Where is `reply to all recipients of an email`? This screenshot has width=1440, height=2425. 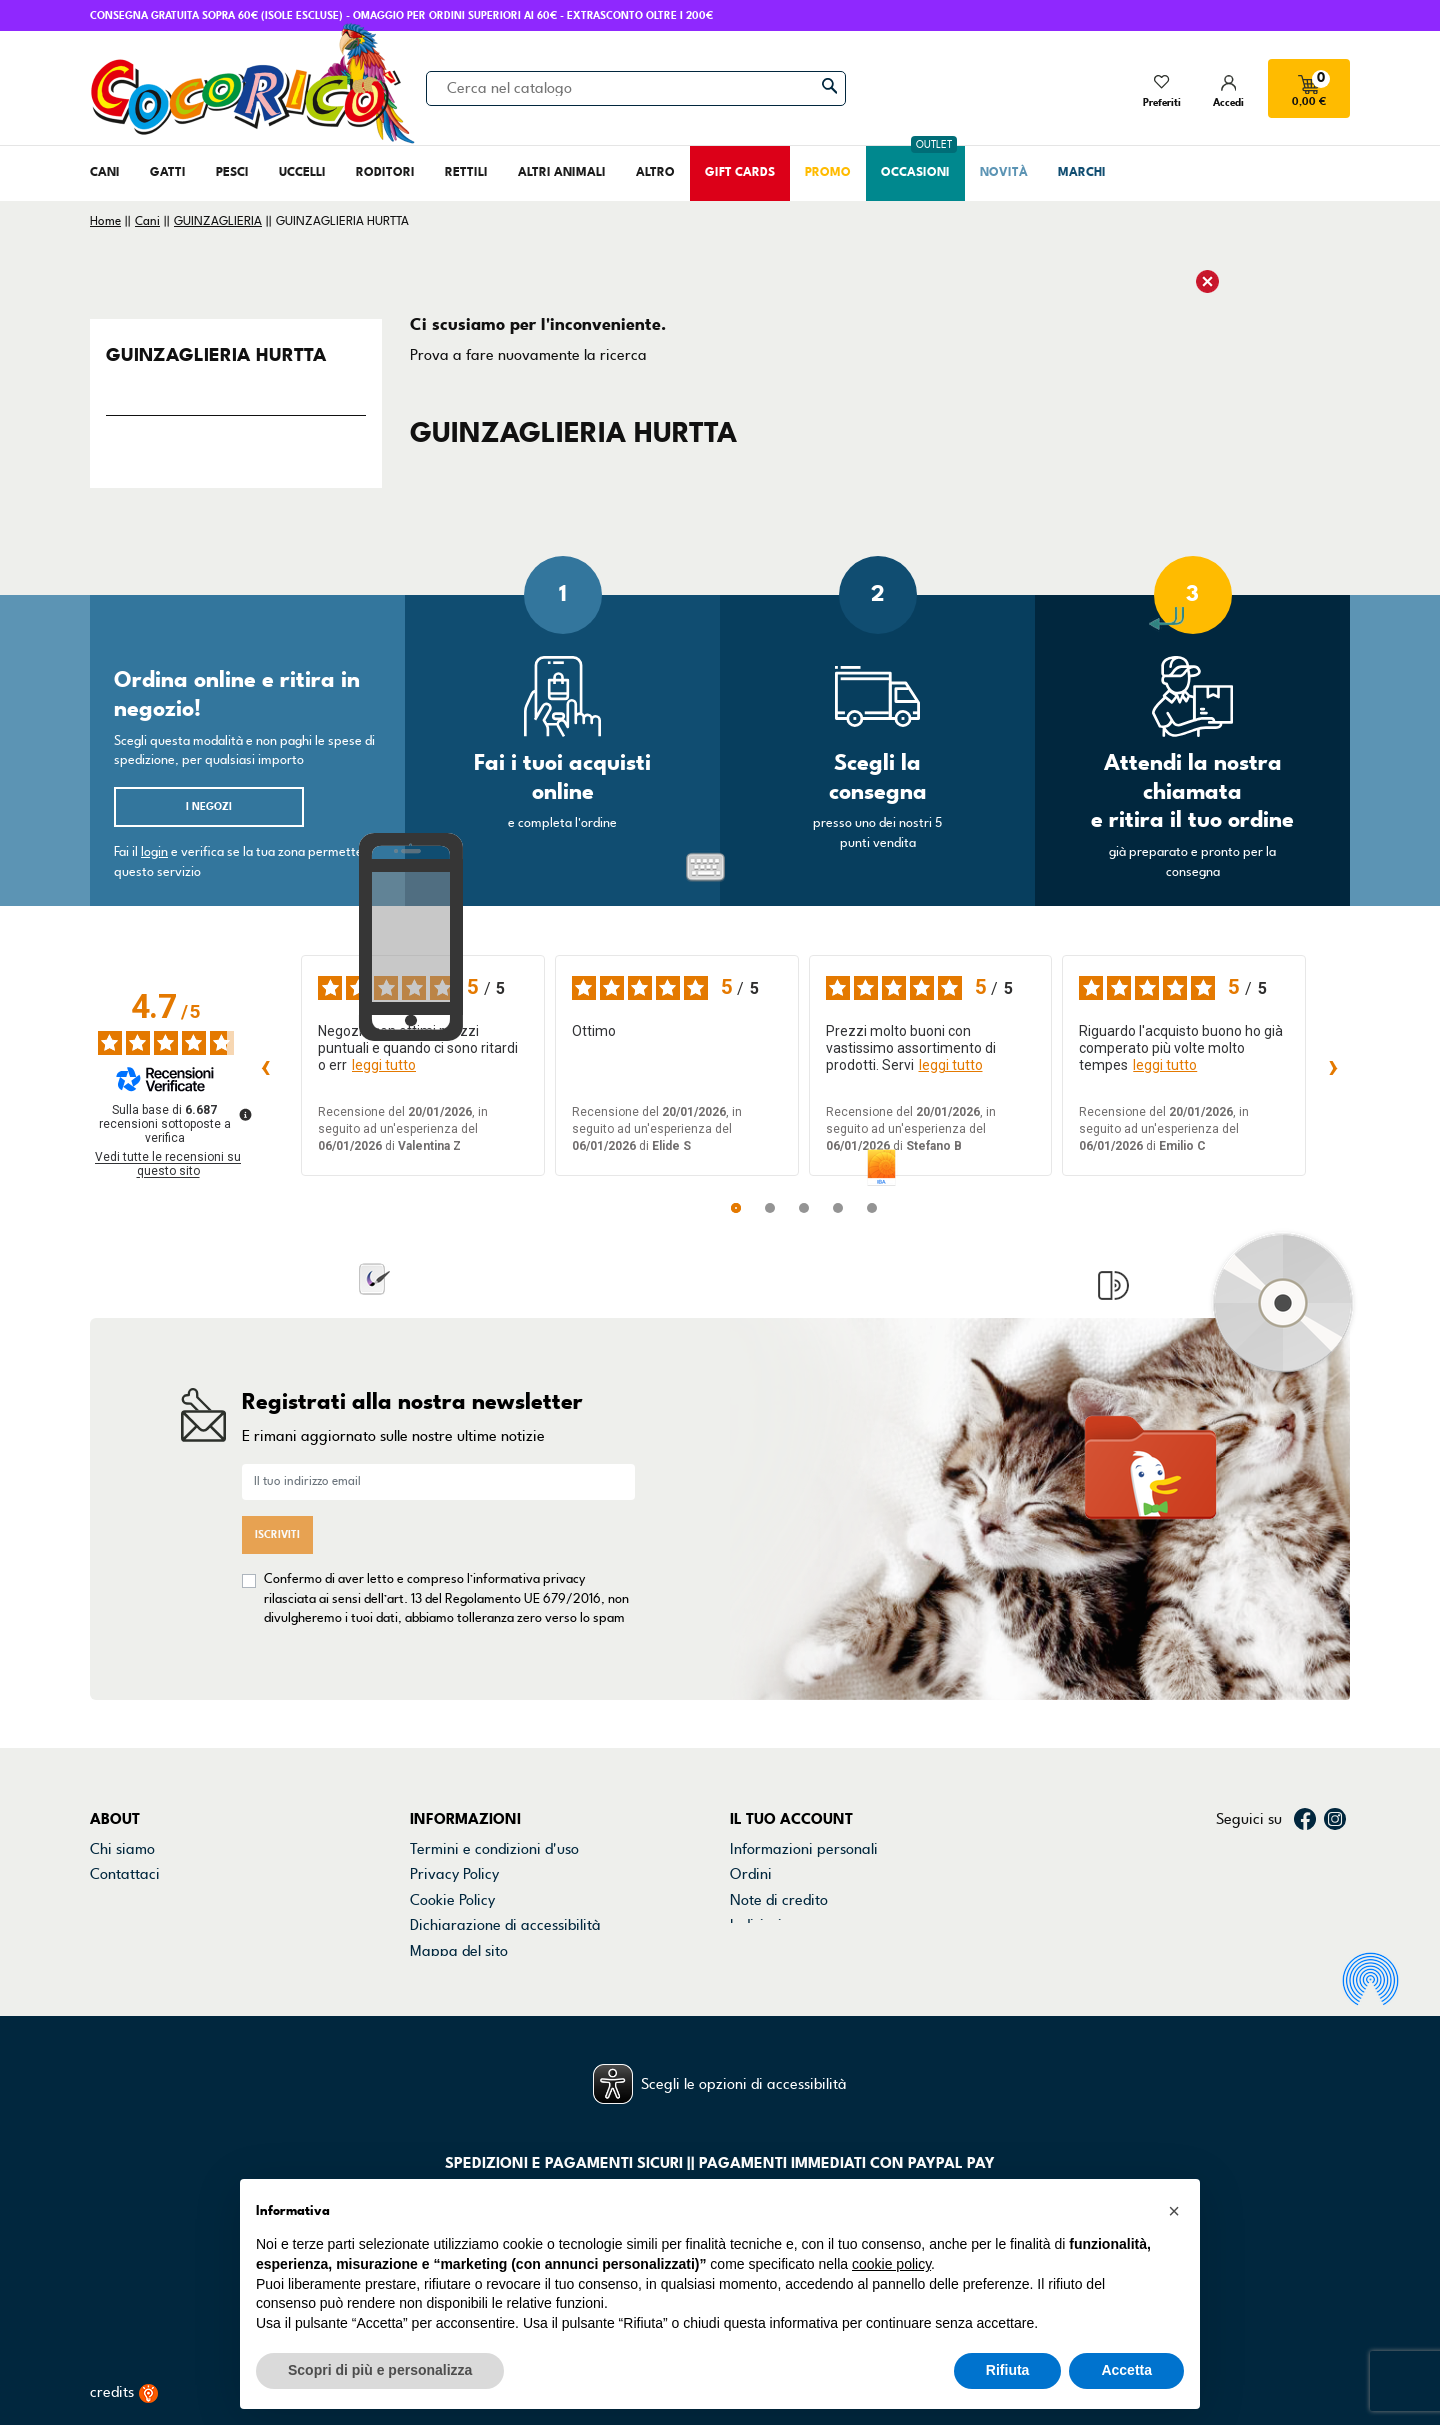
reply to all recipients of an email is located at coordinates (1166, 616).